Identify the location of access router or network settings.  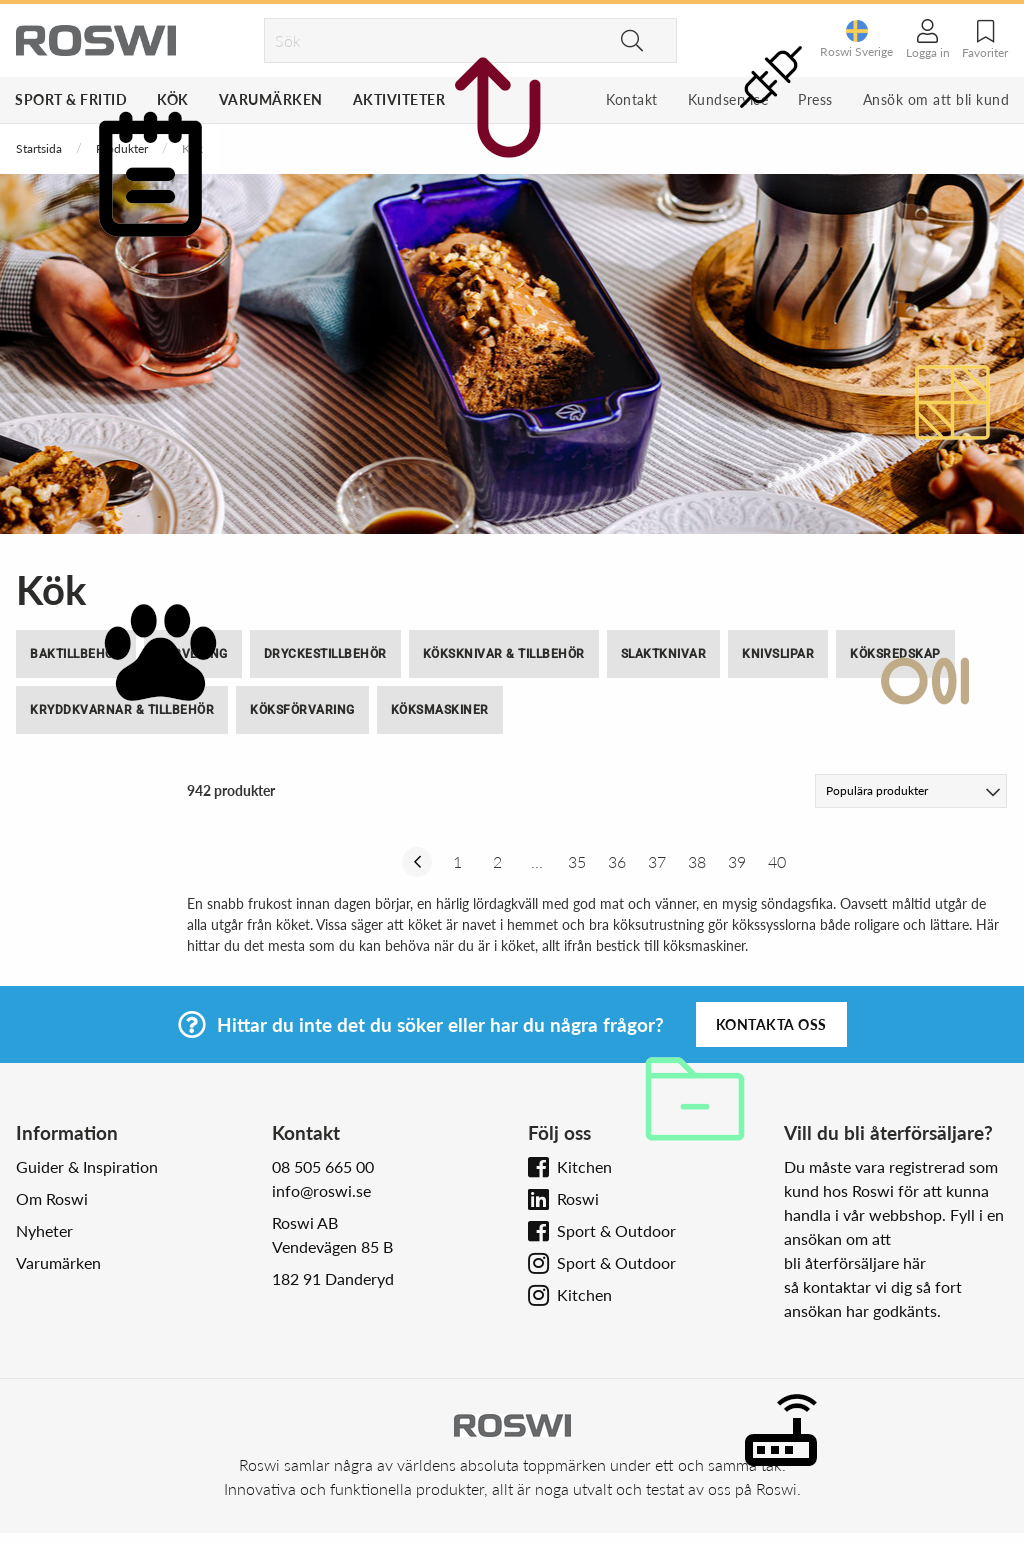
(781, 1430).